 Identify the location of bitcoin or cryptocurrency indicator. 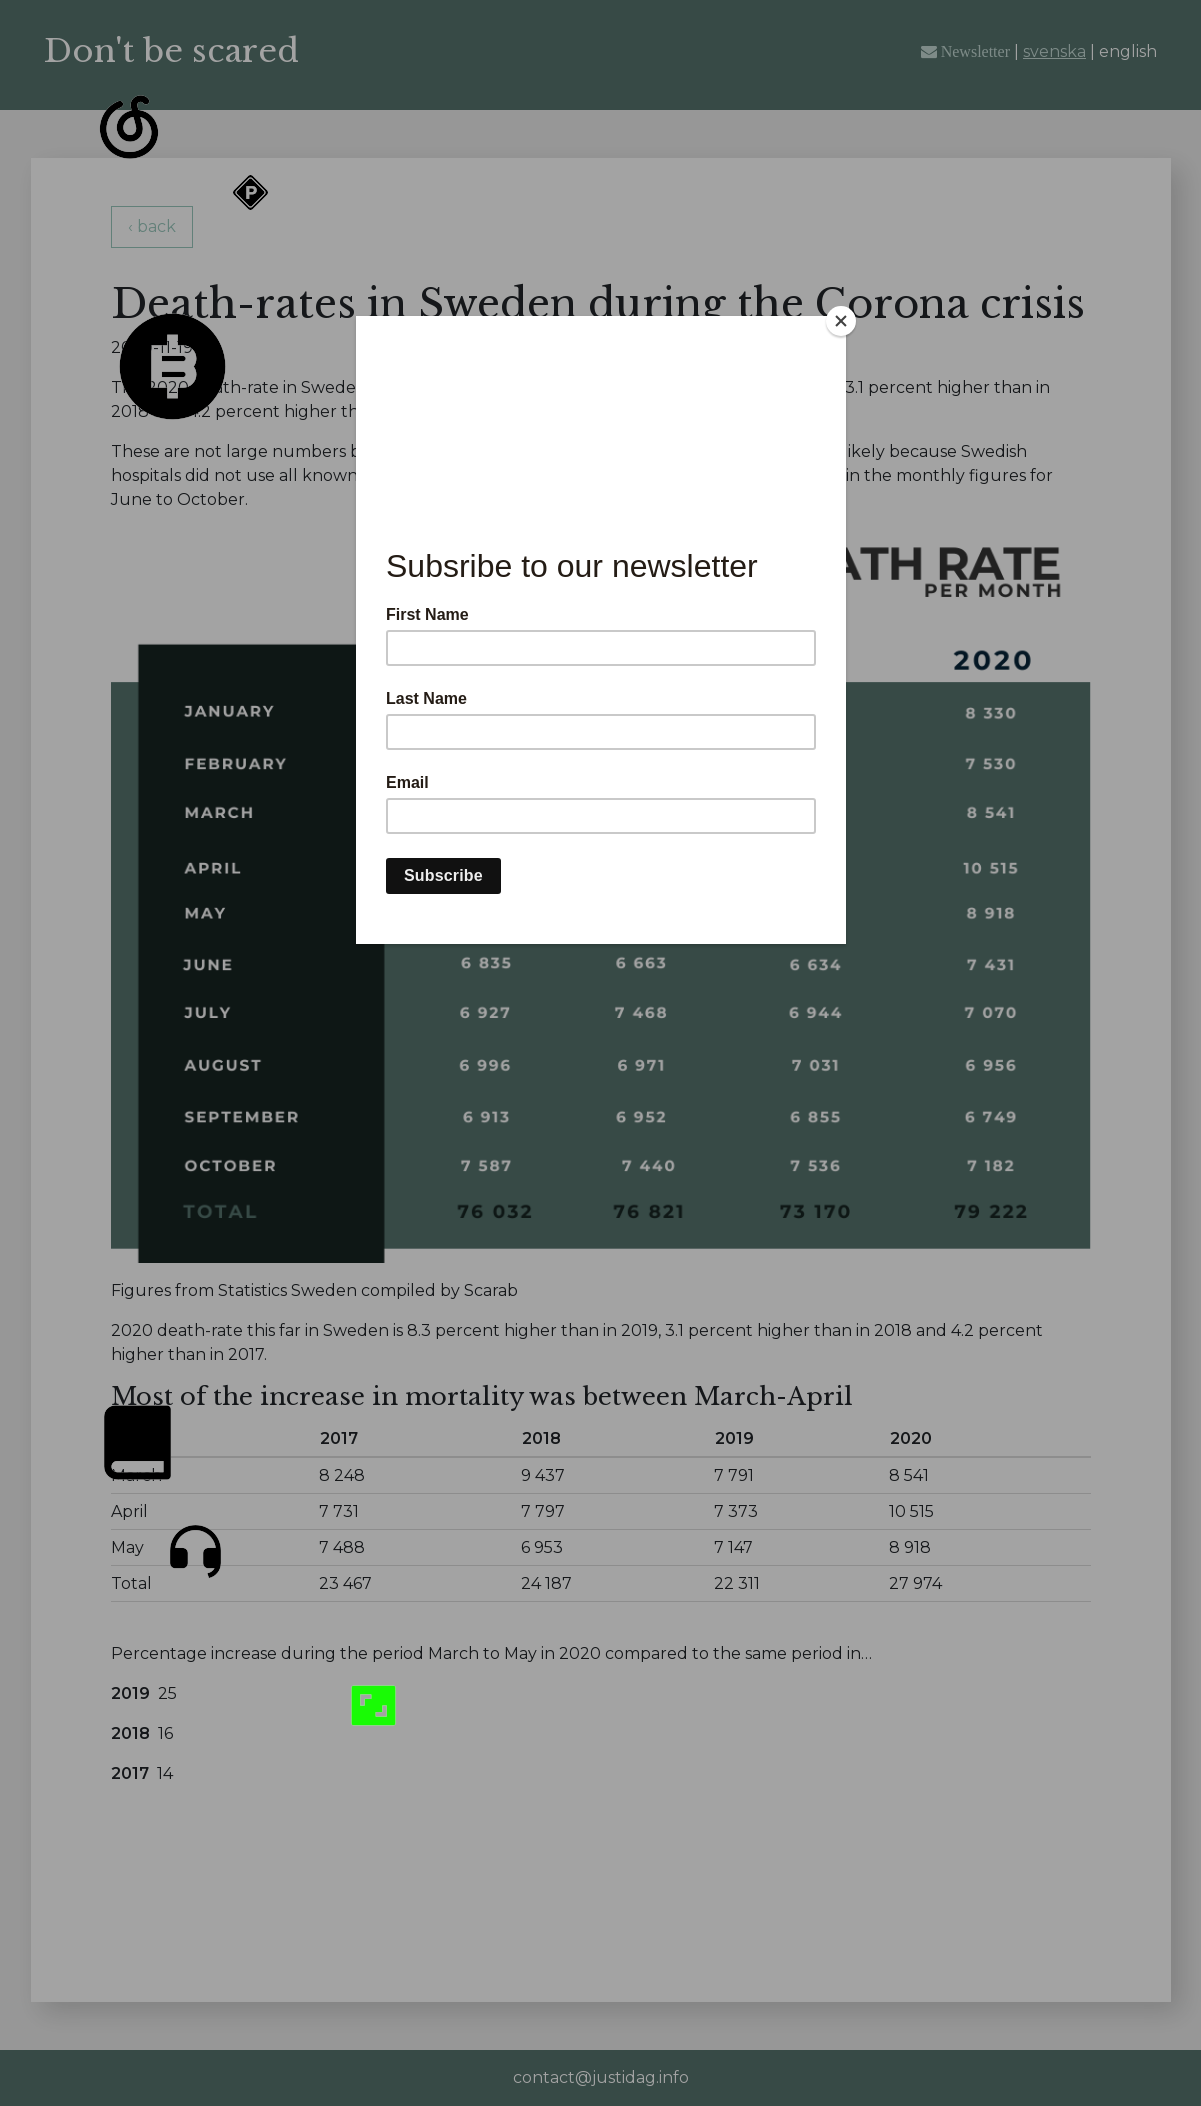
(172, 366).